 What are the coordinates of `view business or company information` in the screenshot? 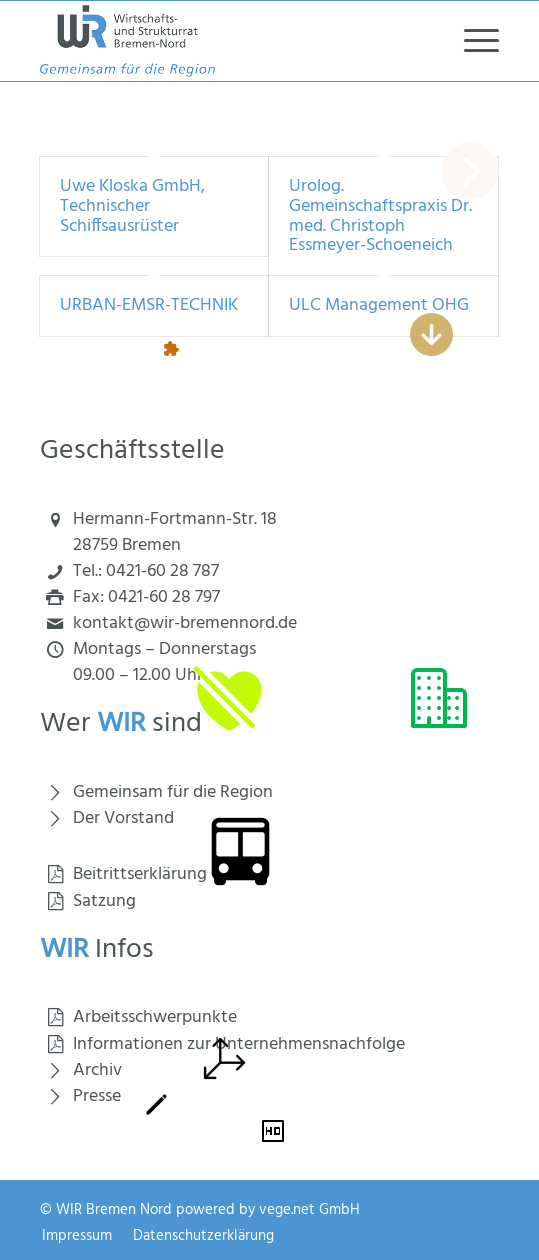 It's located at (439, 698).